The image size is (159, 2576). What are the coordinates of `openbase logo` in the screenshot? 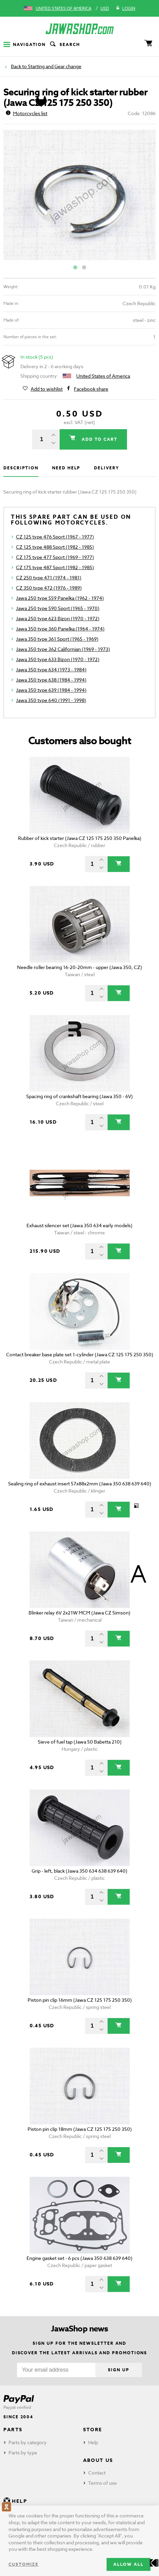 It's located at (71, 1287).